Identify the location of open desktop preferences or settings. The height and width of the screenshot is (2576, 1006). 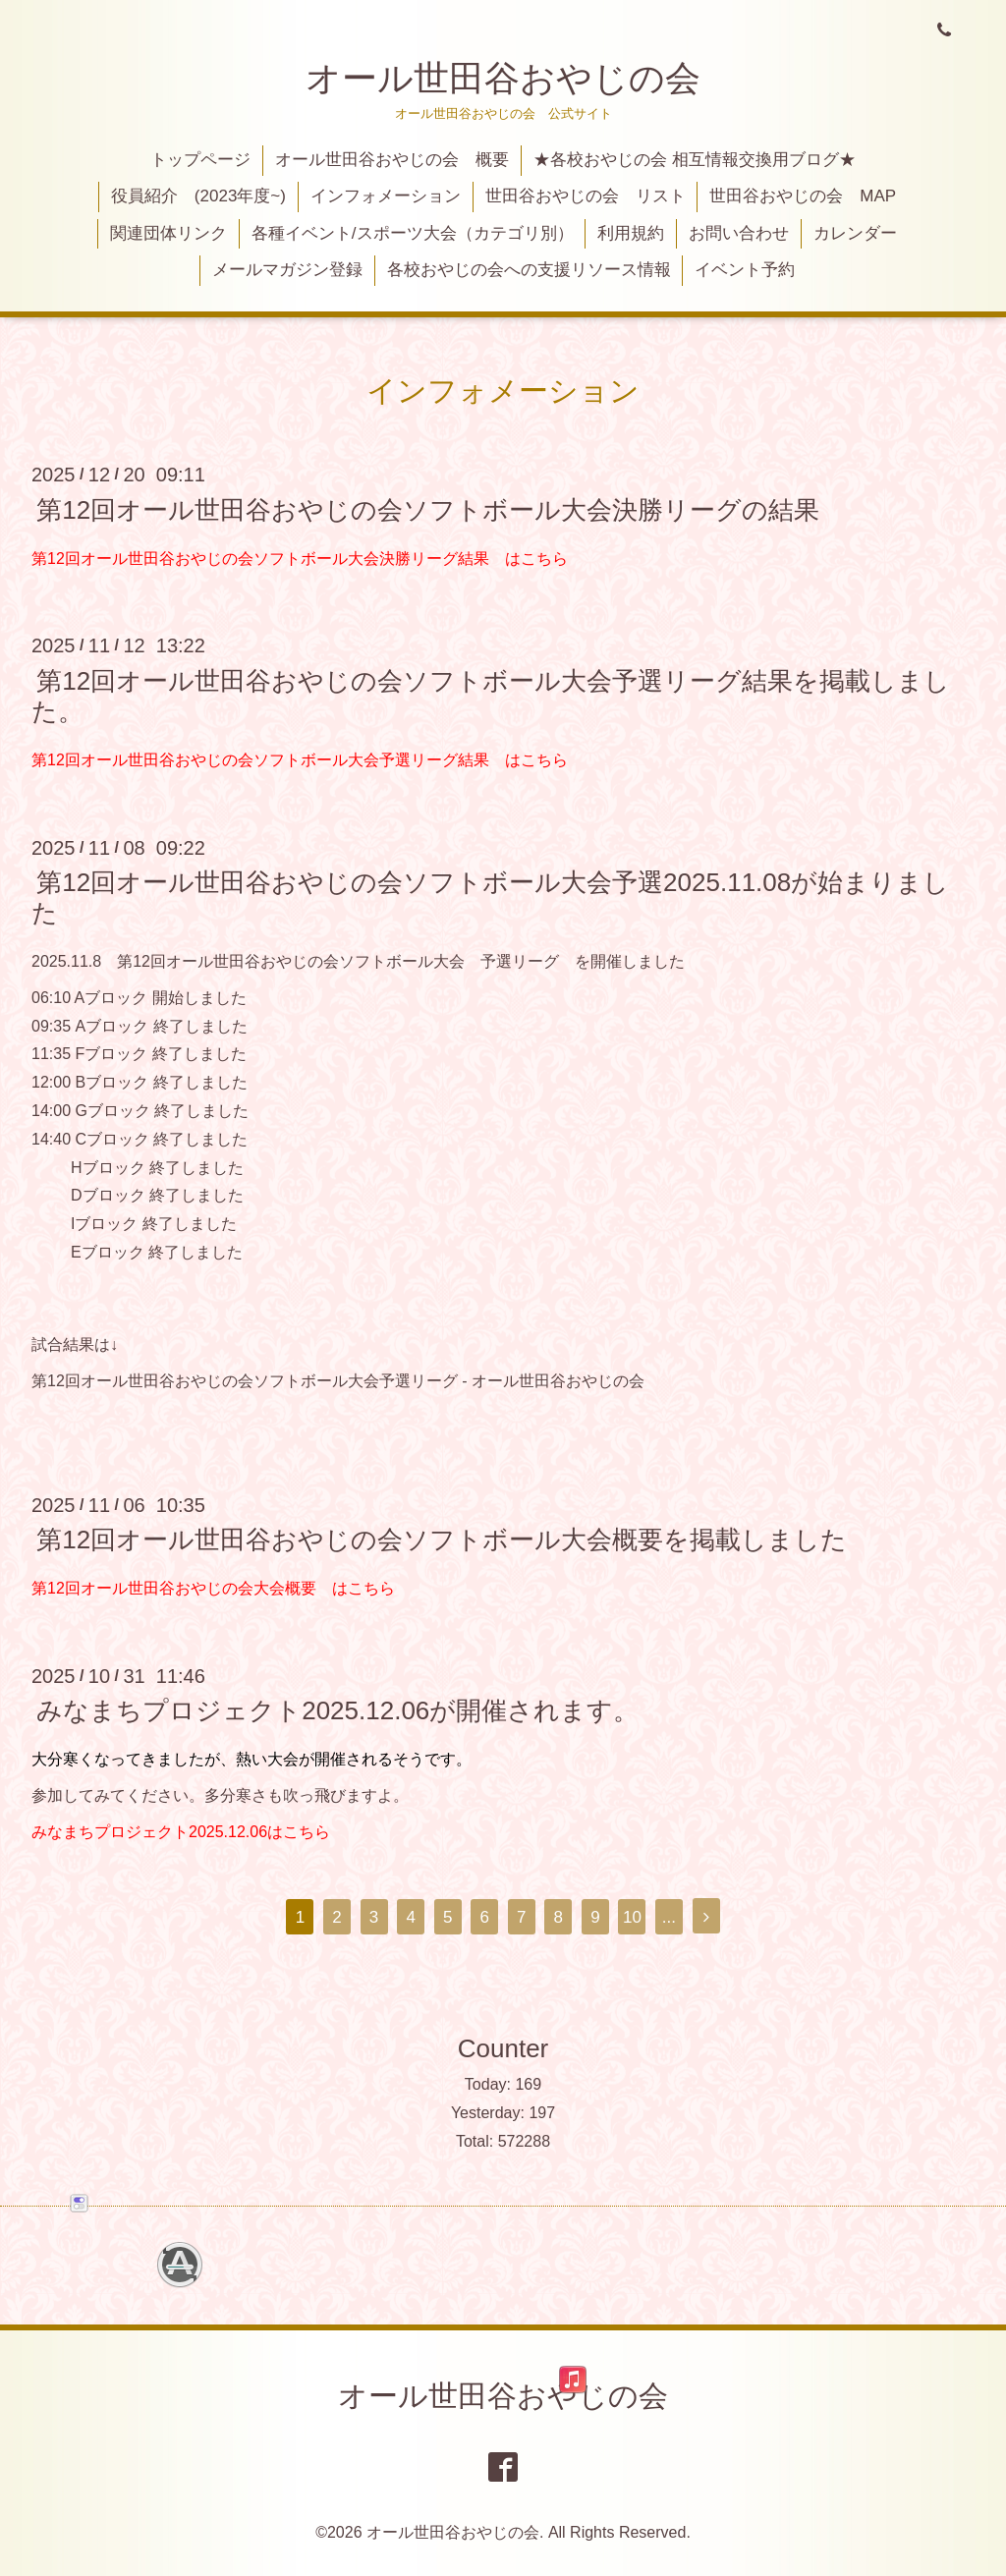
(79, 2203).